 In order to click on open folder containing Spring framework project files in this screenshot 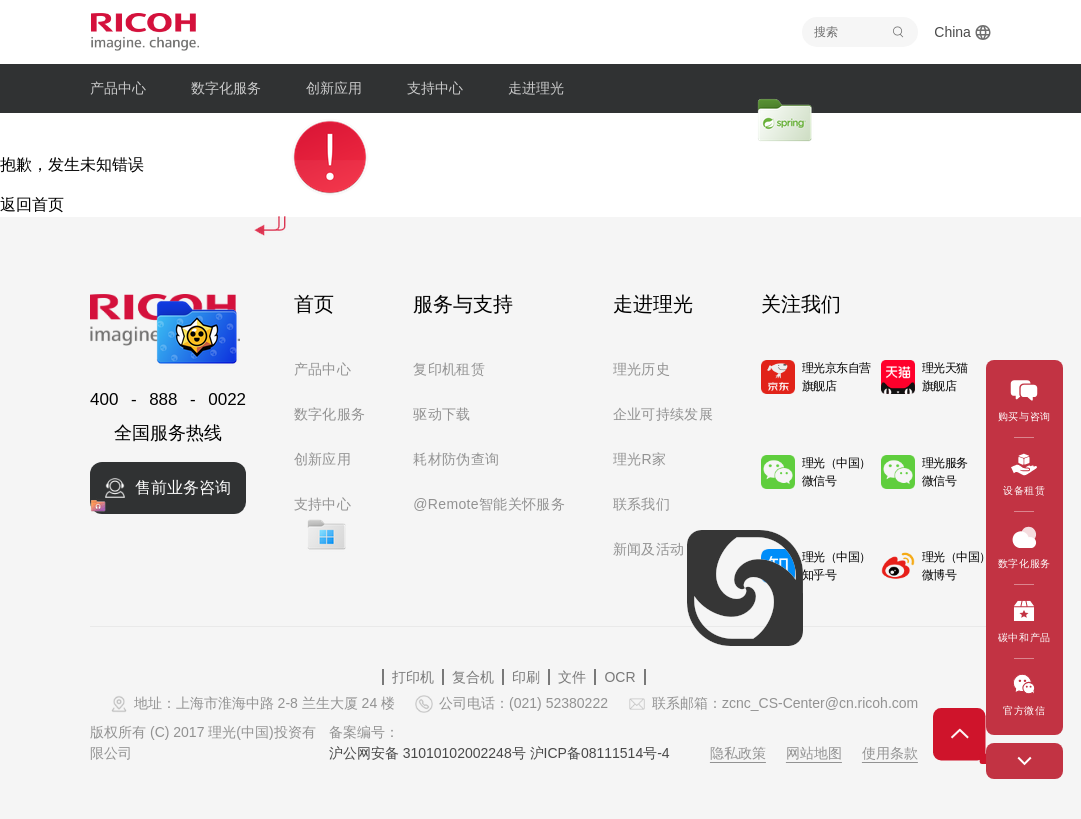, I will do `click(784, 121)`.